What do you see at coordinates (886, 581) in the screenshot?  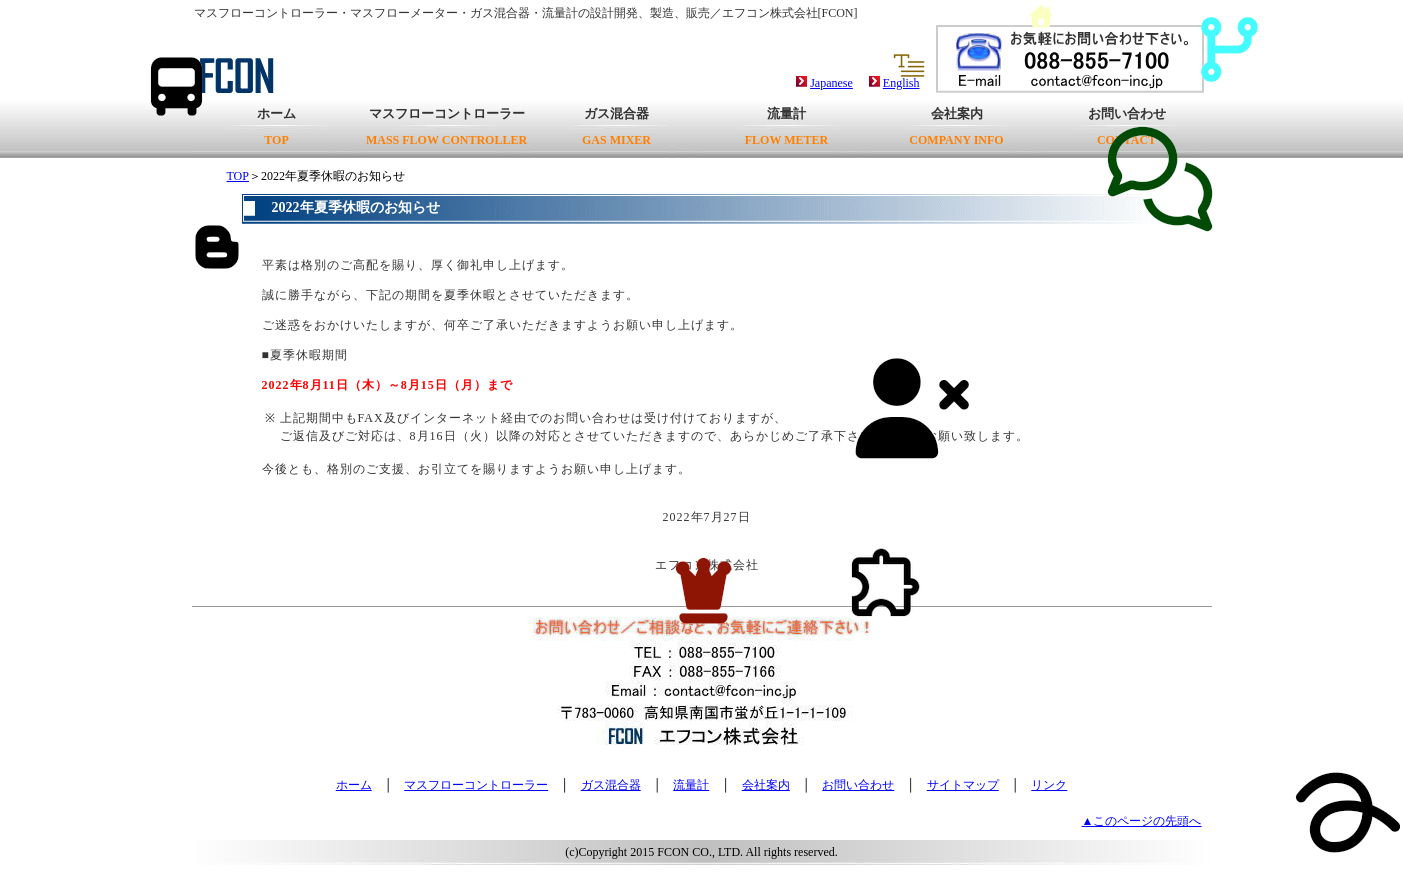 I see `access browser extensions or add-ons` at bounding box center [886, 581].